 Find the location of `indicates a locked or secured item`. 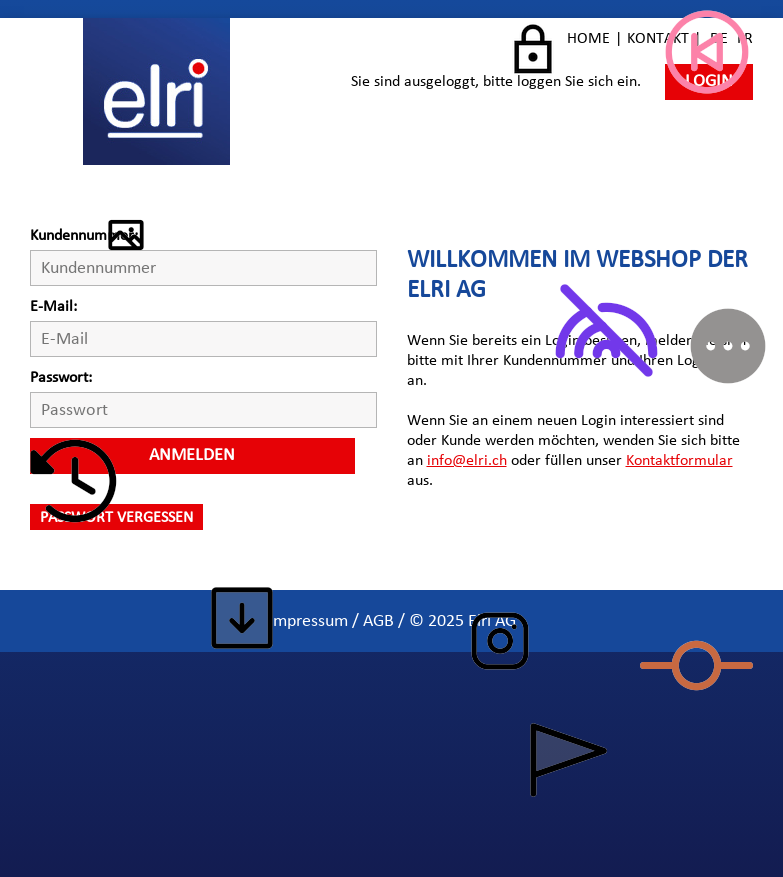

indicates a locked or secured item is located at coordinates (533, 50).